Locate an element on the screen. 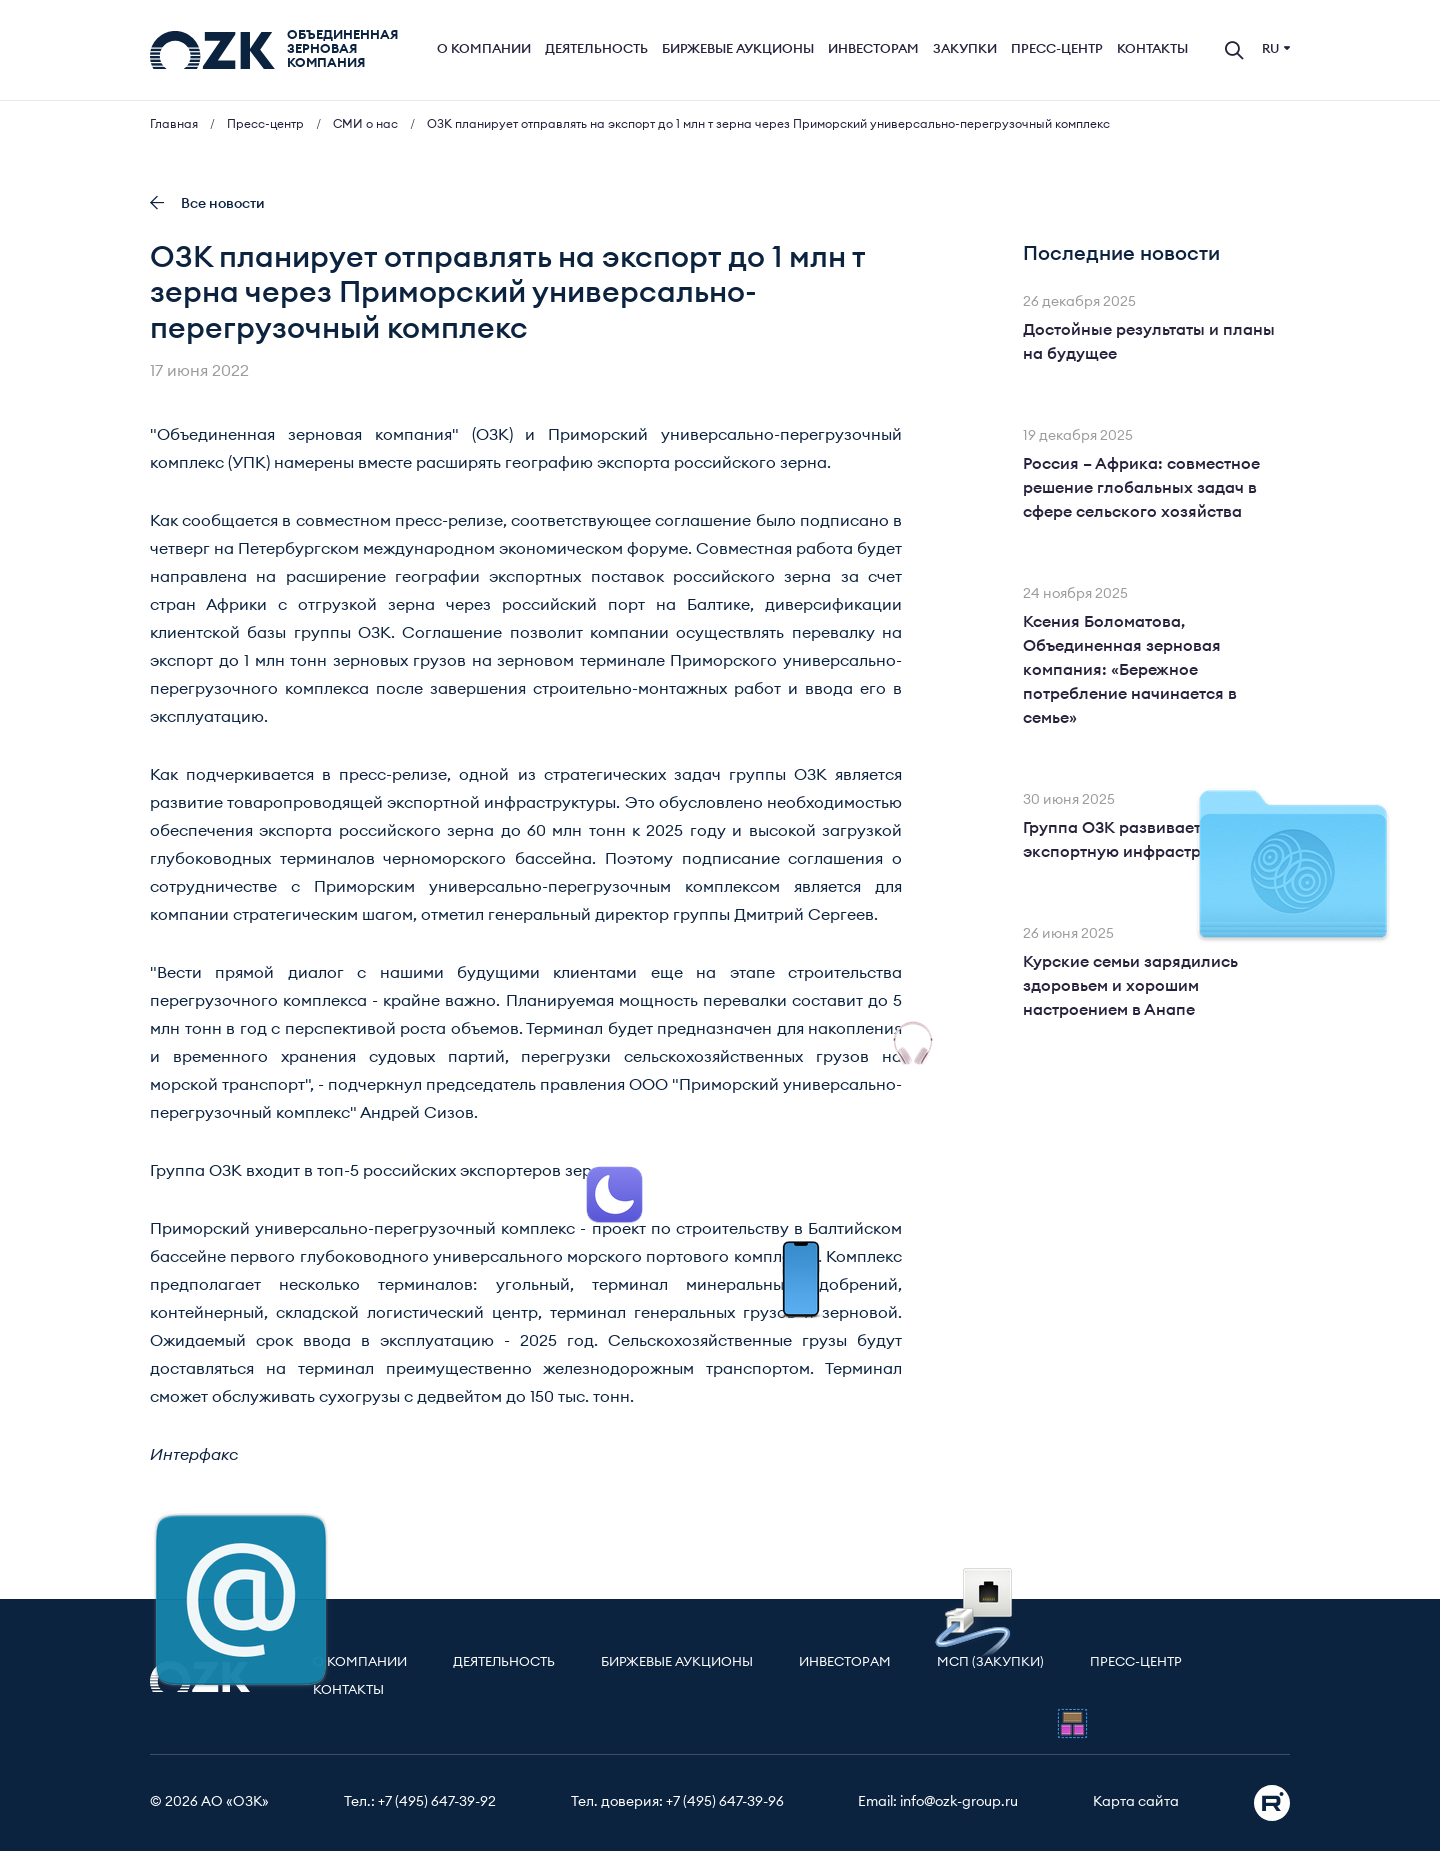 This screenshot has height=1851, width=1440. indicates wired network connection is disconnected is located at coordinates (976, 1612).